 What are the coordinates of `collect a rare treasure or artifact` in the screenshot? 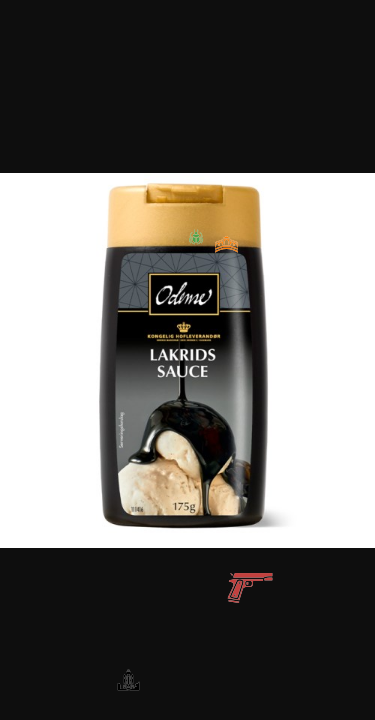 It's located at (196, 237).